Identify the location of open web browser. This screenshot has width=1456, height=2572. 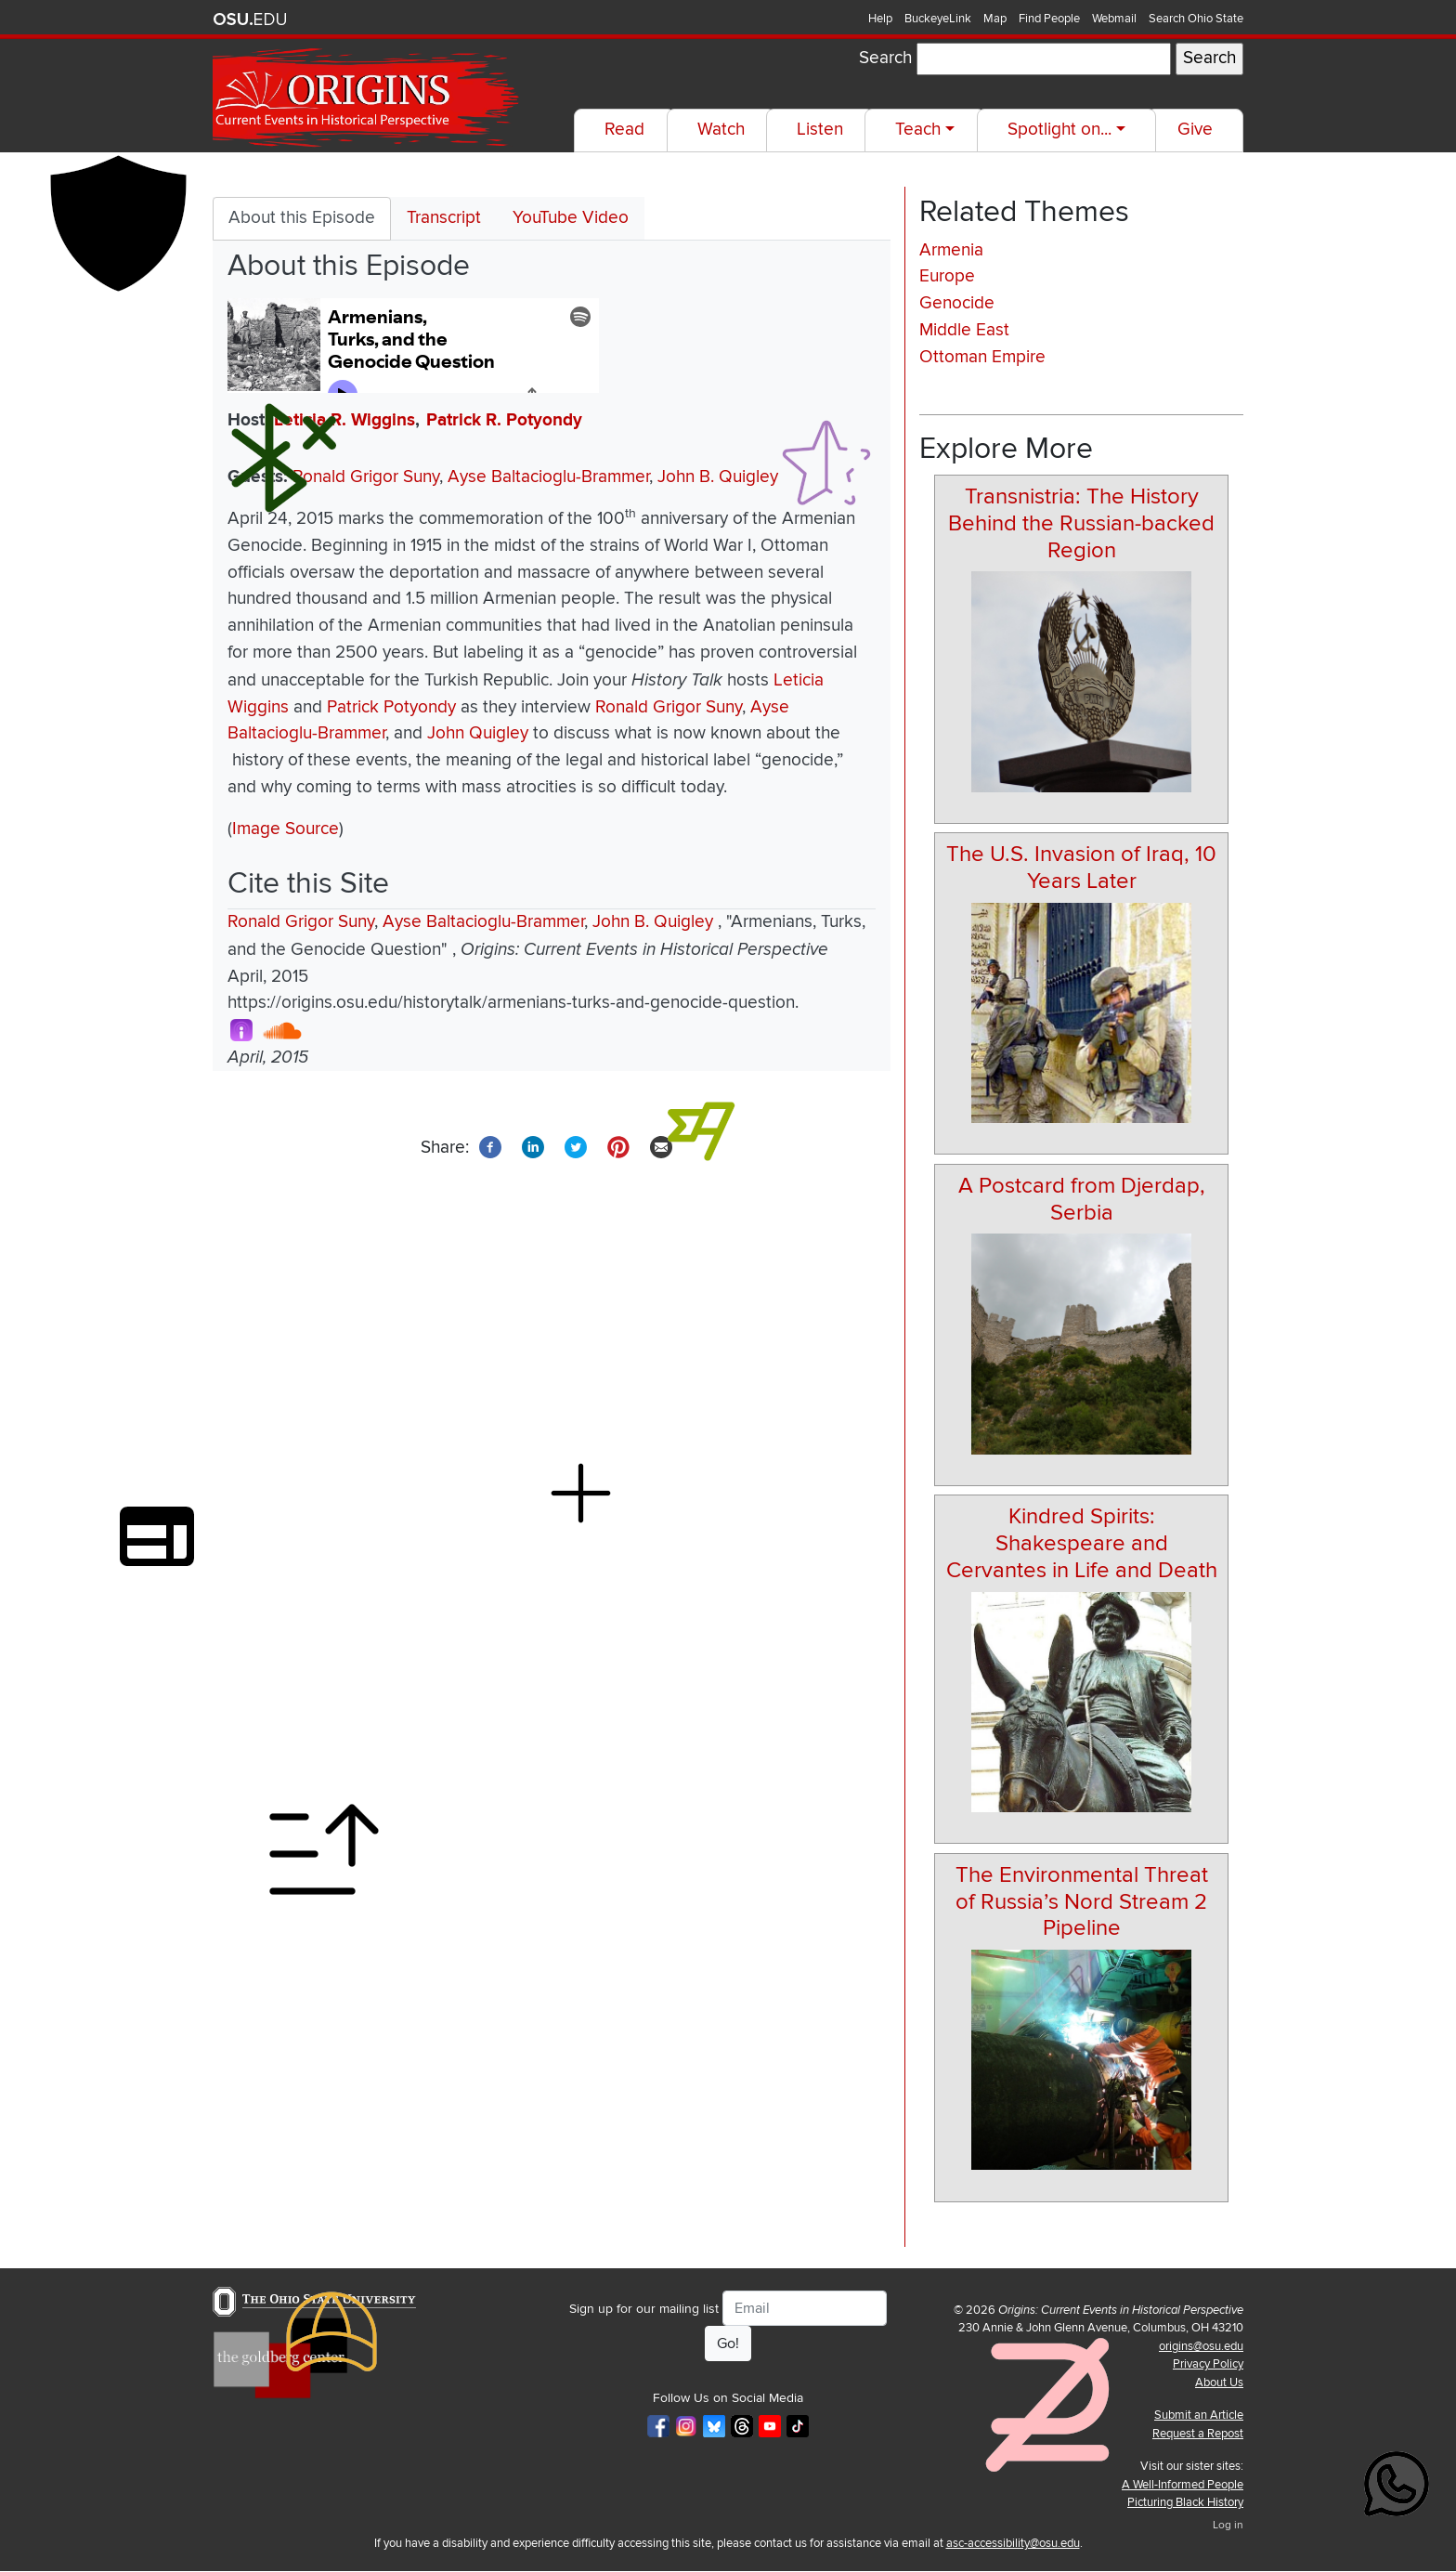
(157, 1536).